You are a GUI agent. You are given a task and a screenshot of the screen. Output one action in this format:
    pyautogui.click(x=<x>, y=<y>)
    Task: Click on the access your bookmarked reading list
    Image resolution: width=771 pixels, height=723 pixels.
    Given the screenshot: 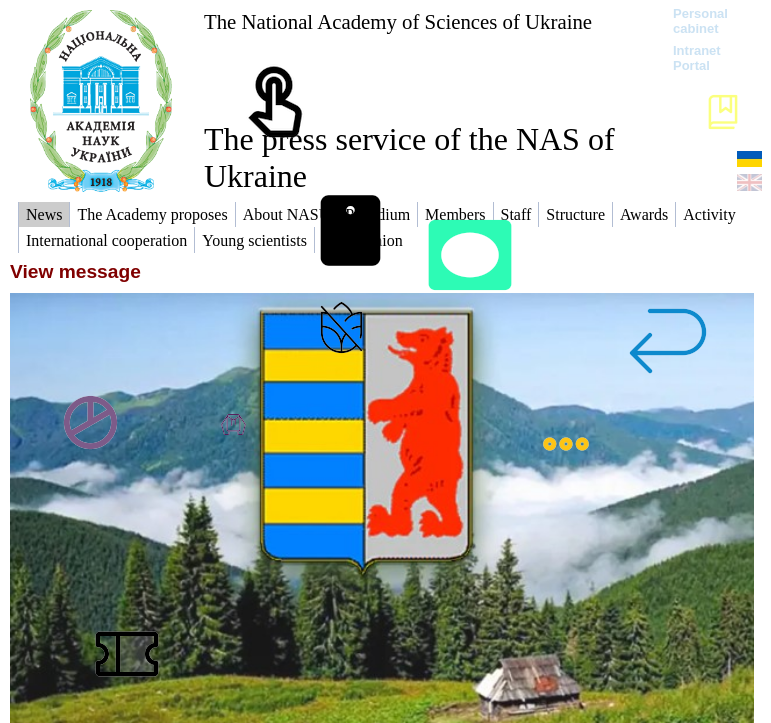 What is the action you would take?
    pyautogui.click(x=723, y=112)
    